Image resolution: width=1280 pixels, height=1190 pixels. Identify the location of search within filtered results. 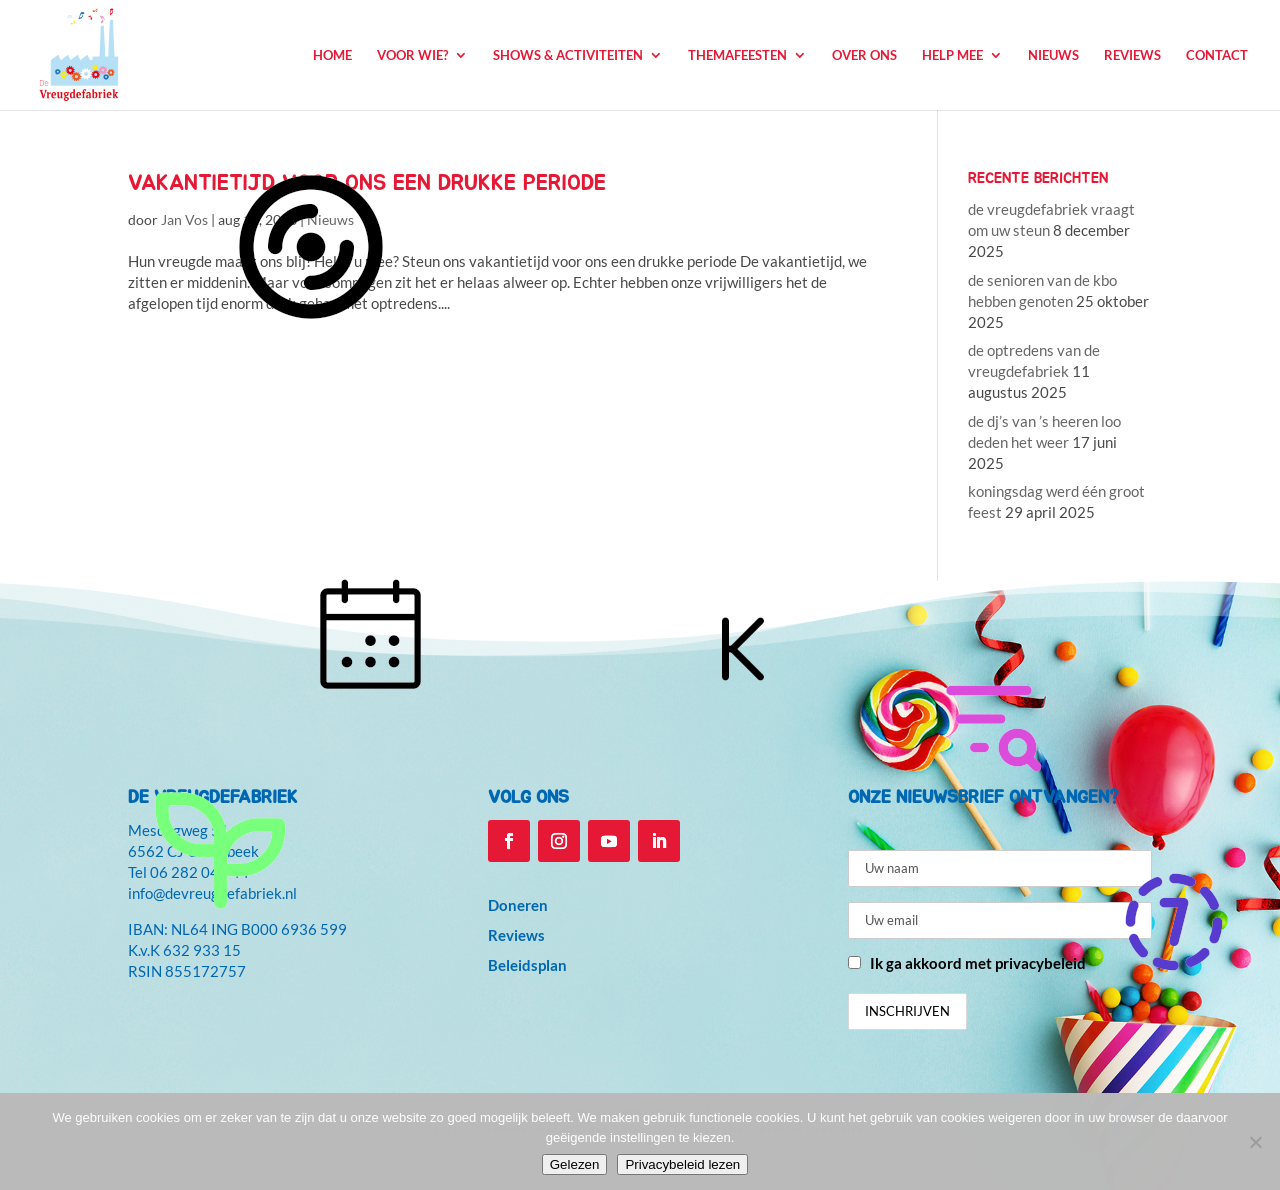
(989, 719).